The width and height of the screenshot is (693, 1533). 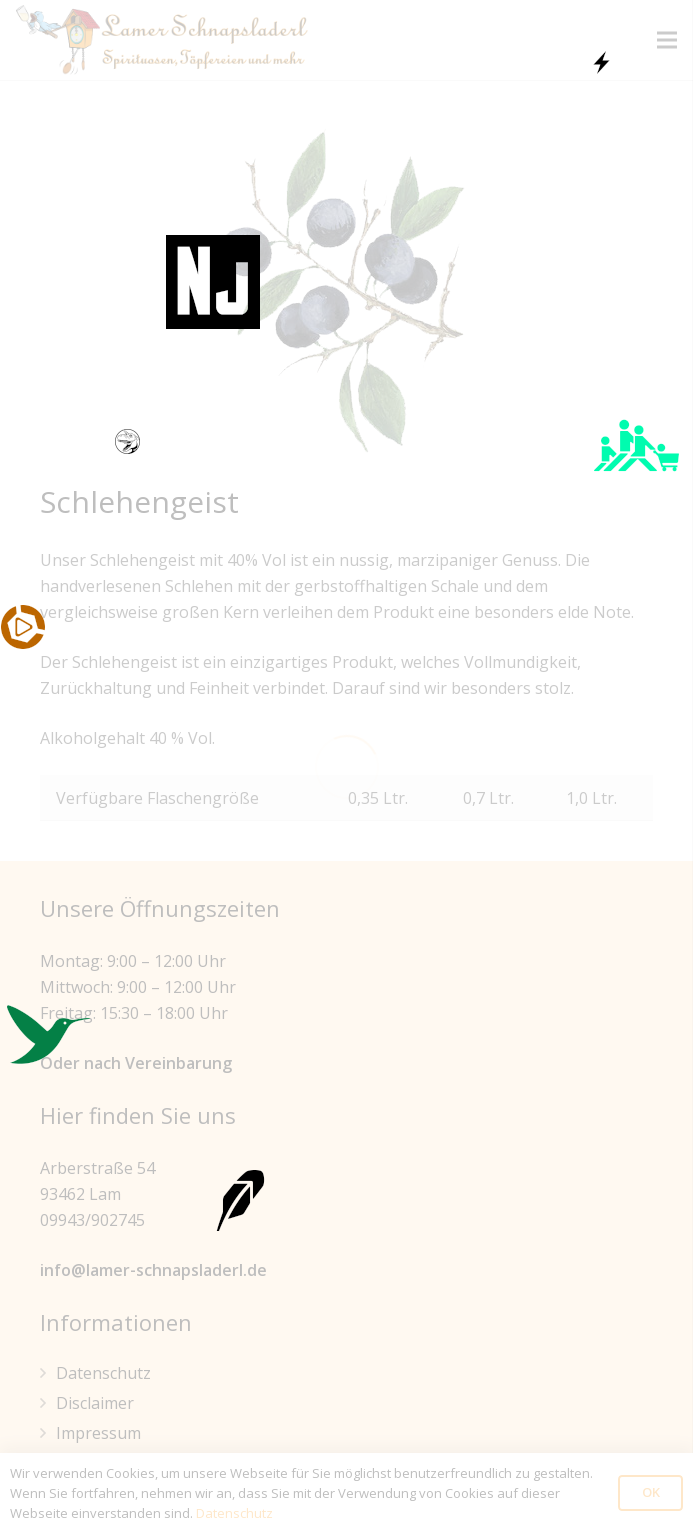 I want to click on open StackBlitz web IDE, so click(x=601, y=62).